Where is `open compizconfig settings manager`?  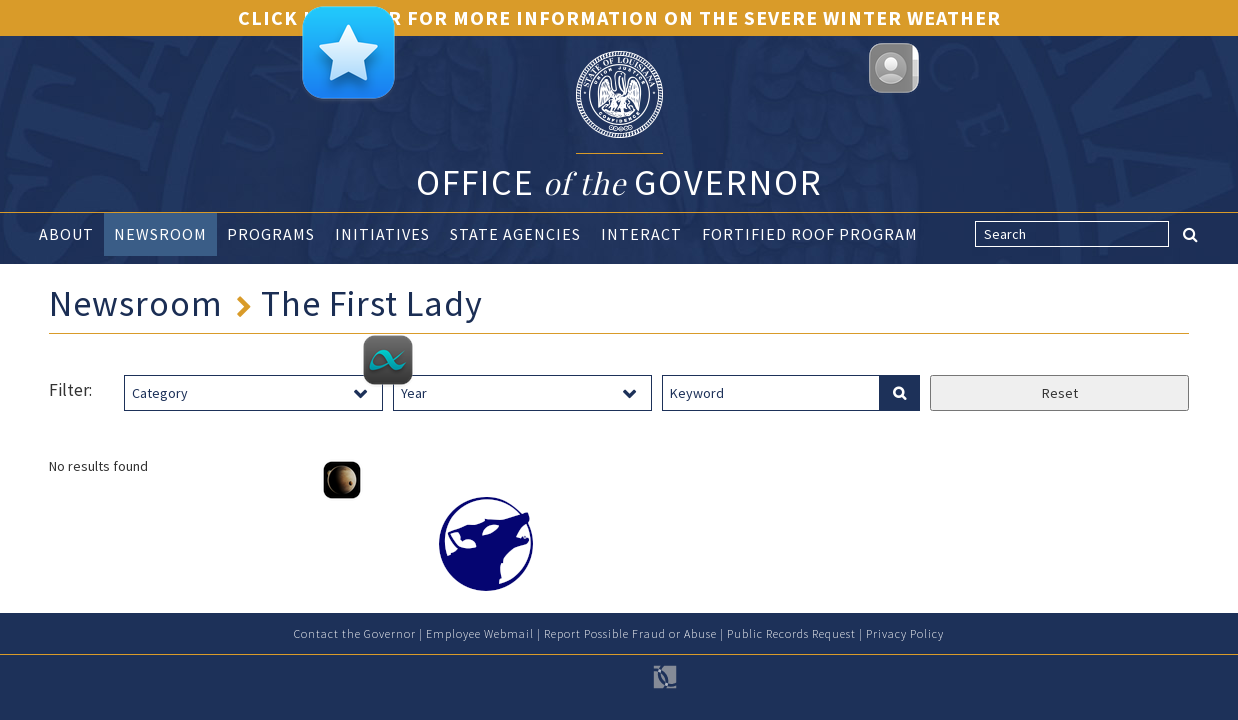 open compizconfig settings manager is located at coordinates (348, 52).